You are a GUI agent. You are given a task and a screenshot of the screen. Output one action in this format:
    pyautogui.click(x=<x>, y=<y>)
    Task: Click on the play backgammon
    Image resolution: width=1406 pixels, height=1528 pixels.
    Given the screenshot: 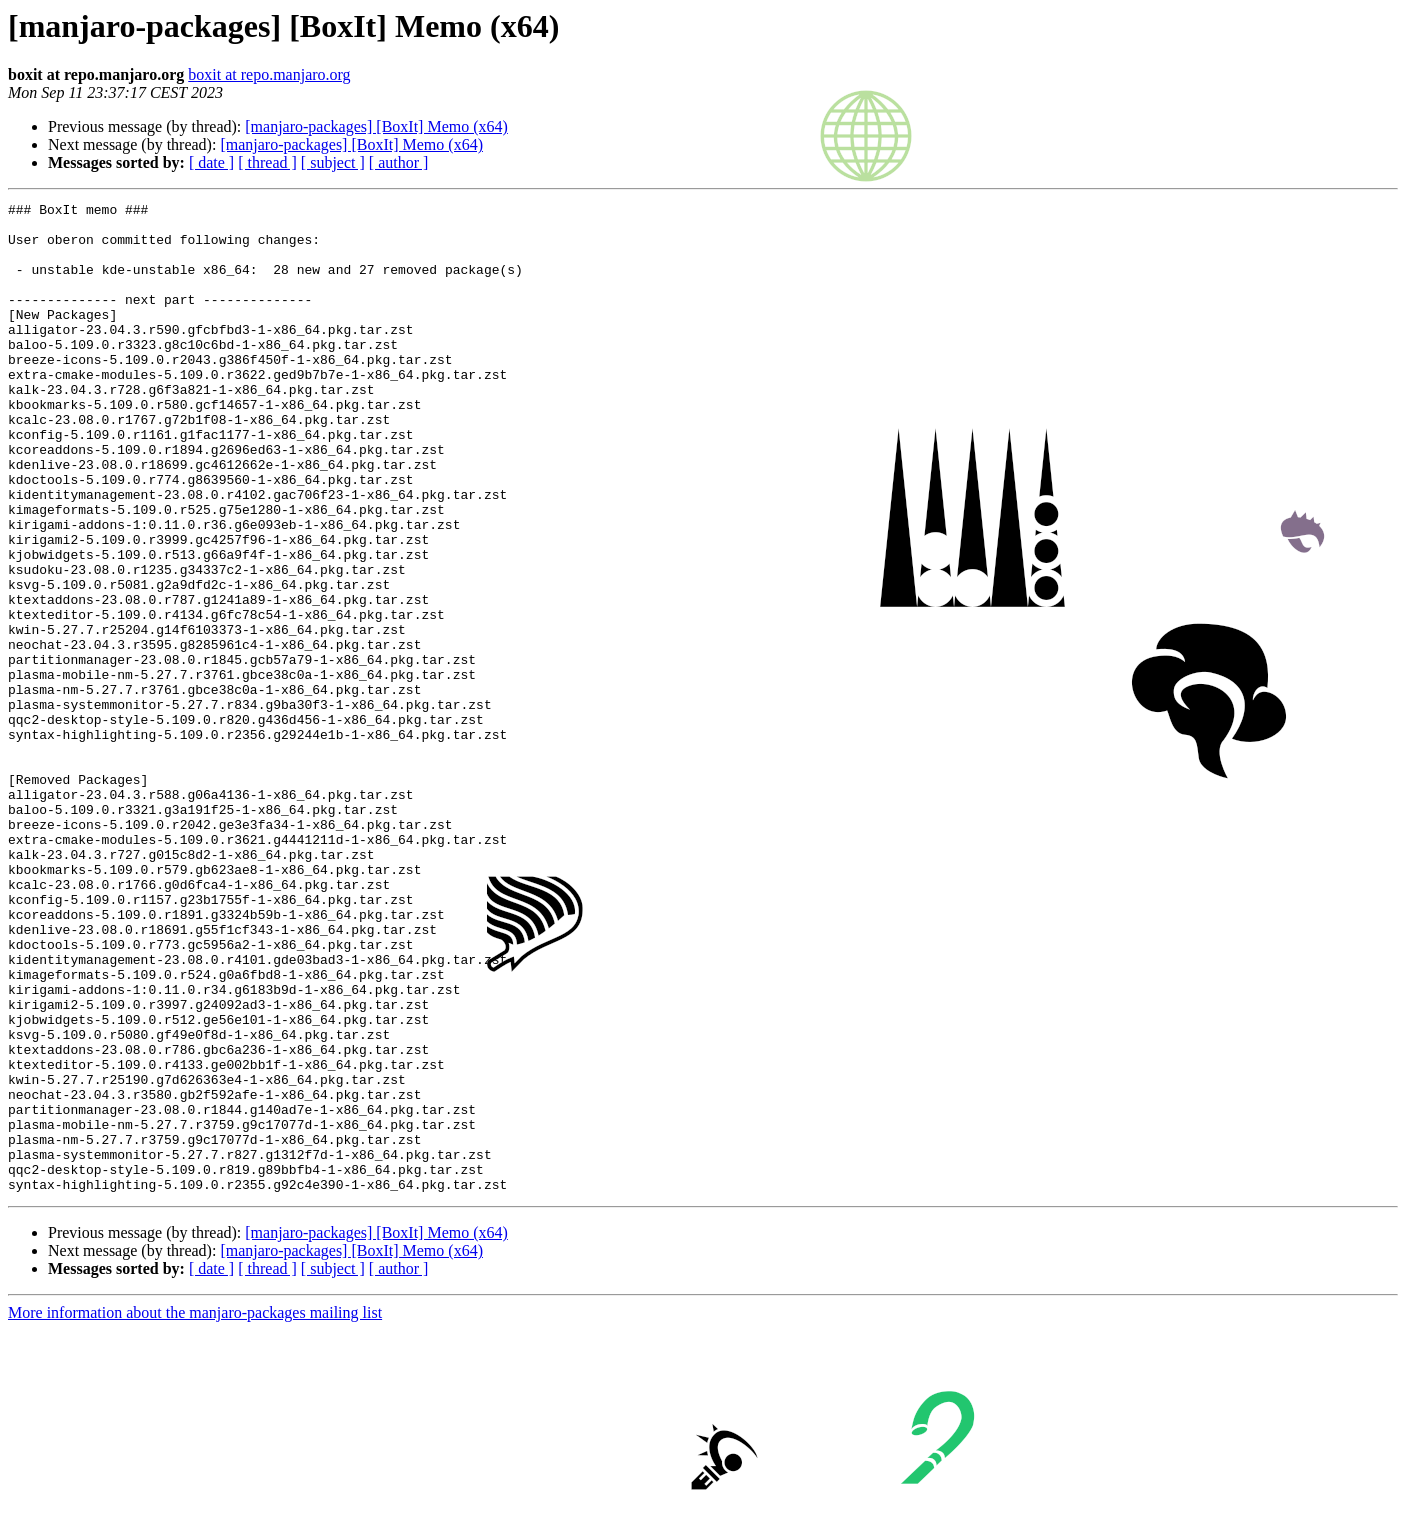 What is the action you would take?
    pyautogui.click(x=972, y=514)
    